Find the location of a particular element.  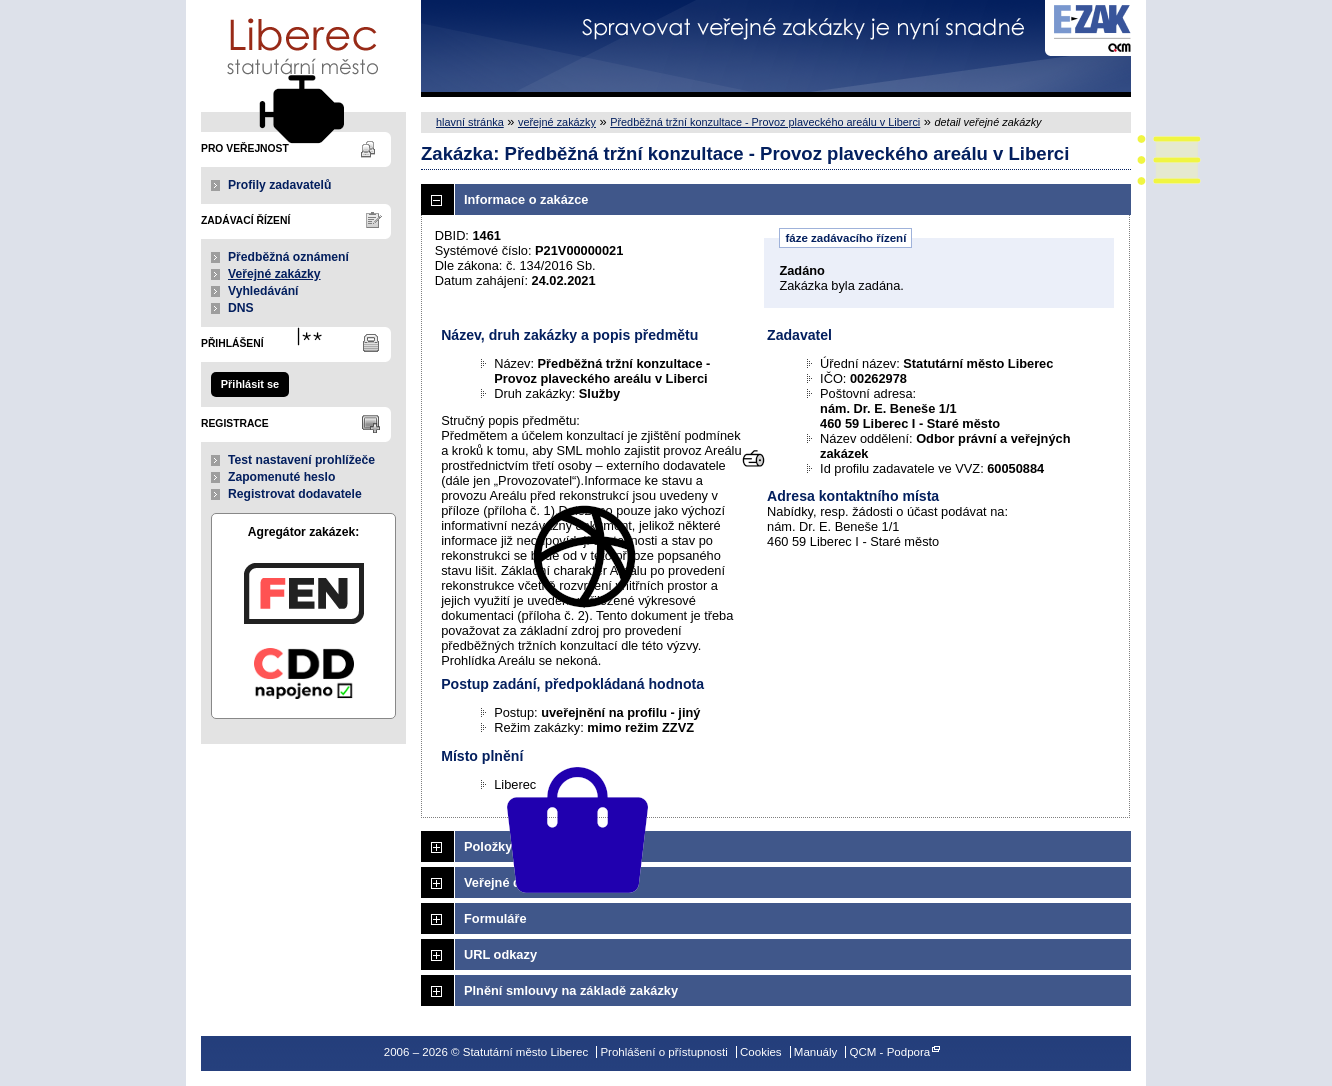

view your shopping bag is located at coordinates (577, 837).